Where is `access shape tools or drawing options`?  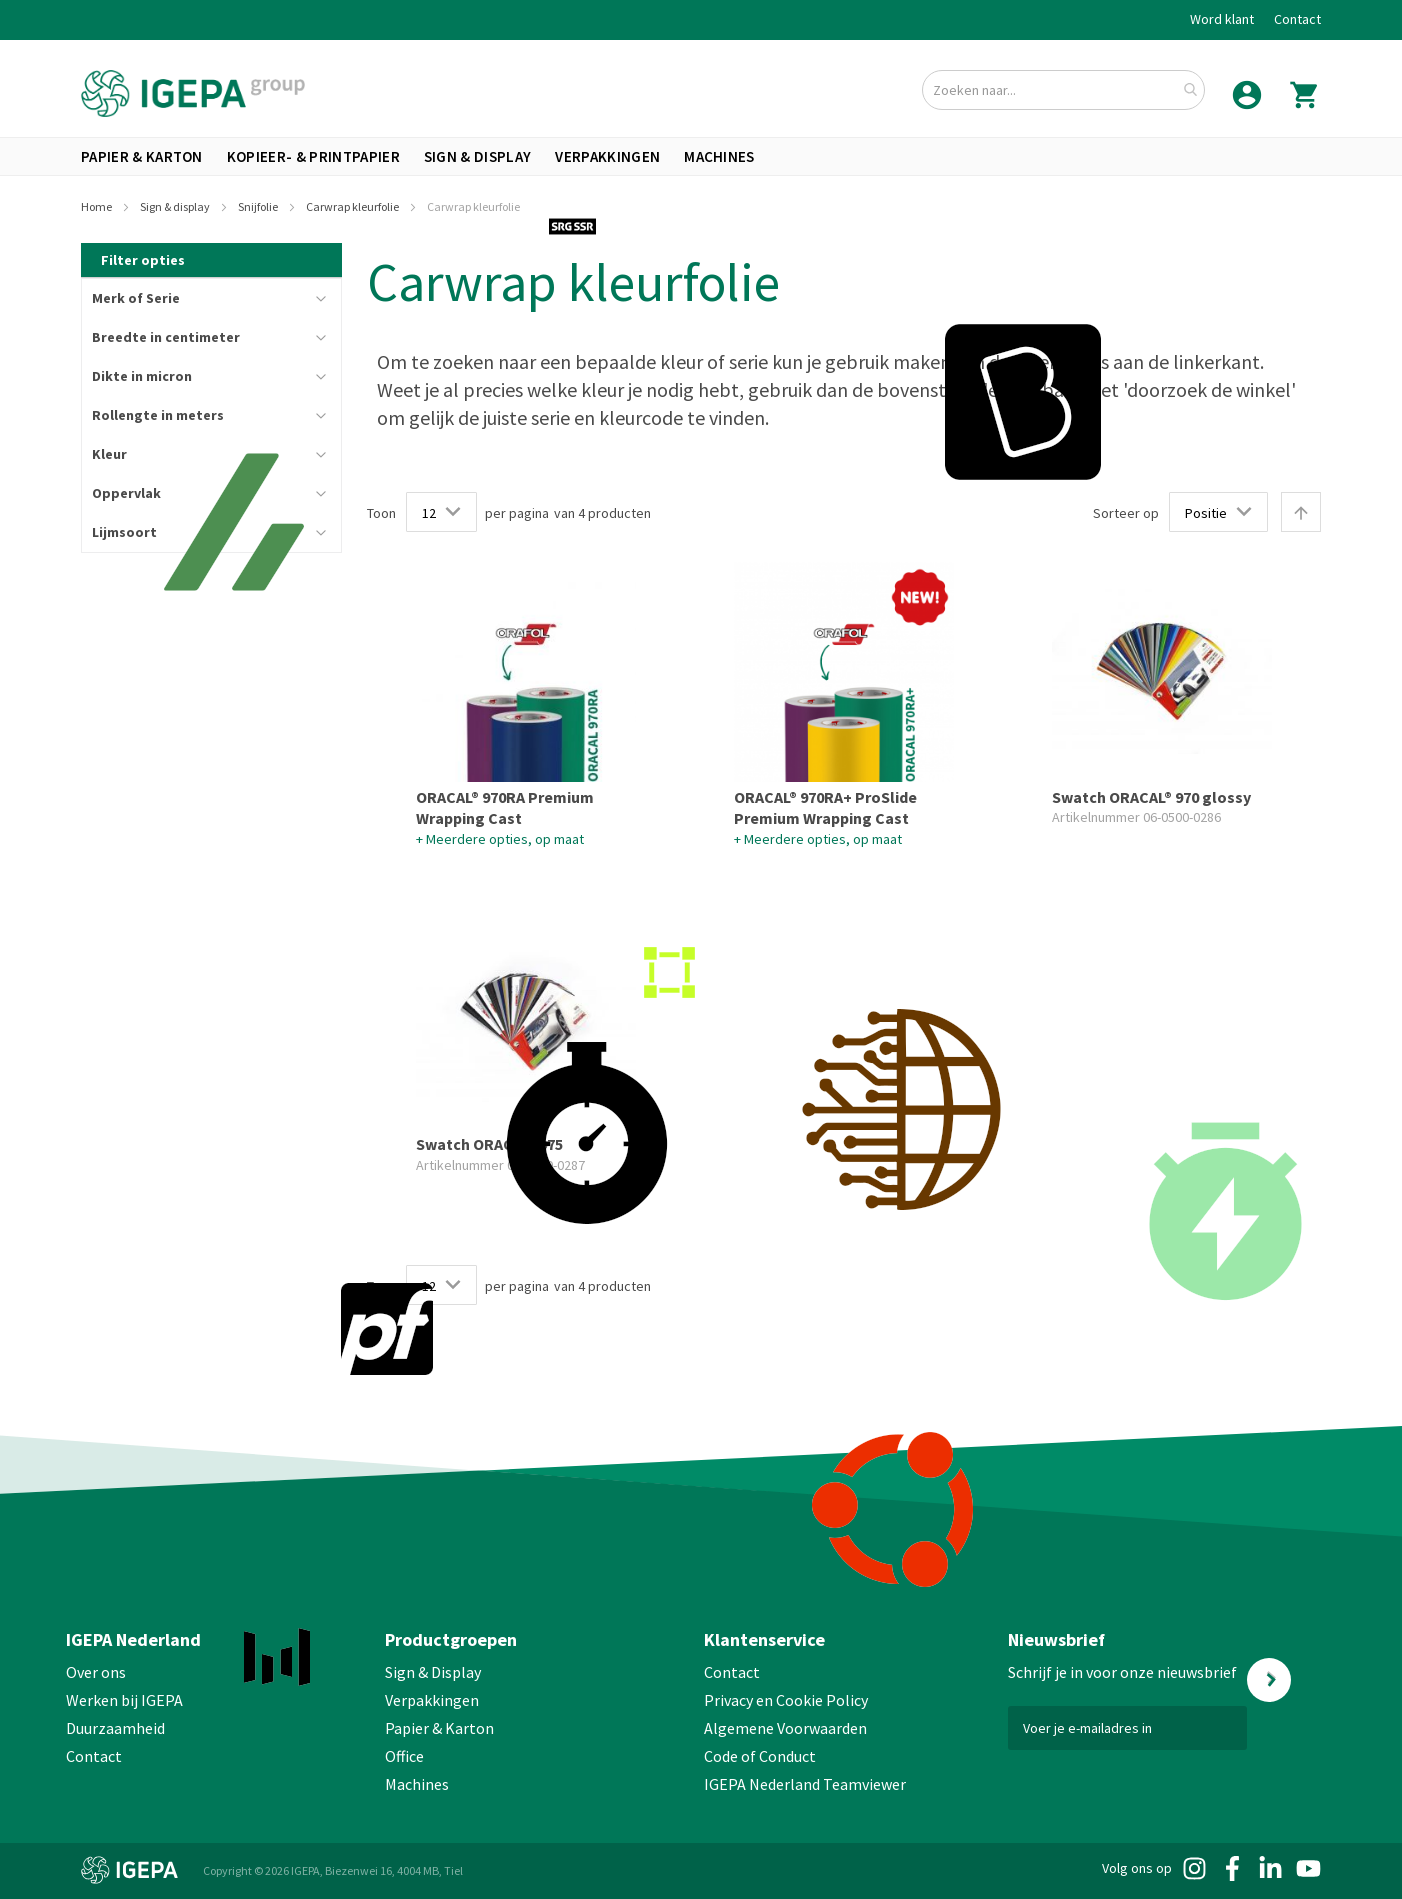 access shape tools or drawing options is located at coordinates (669, 972).